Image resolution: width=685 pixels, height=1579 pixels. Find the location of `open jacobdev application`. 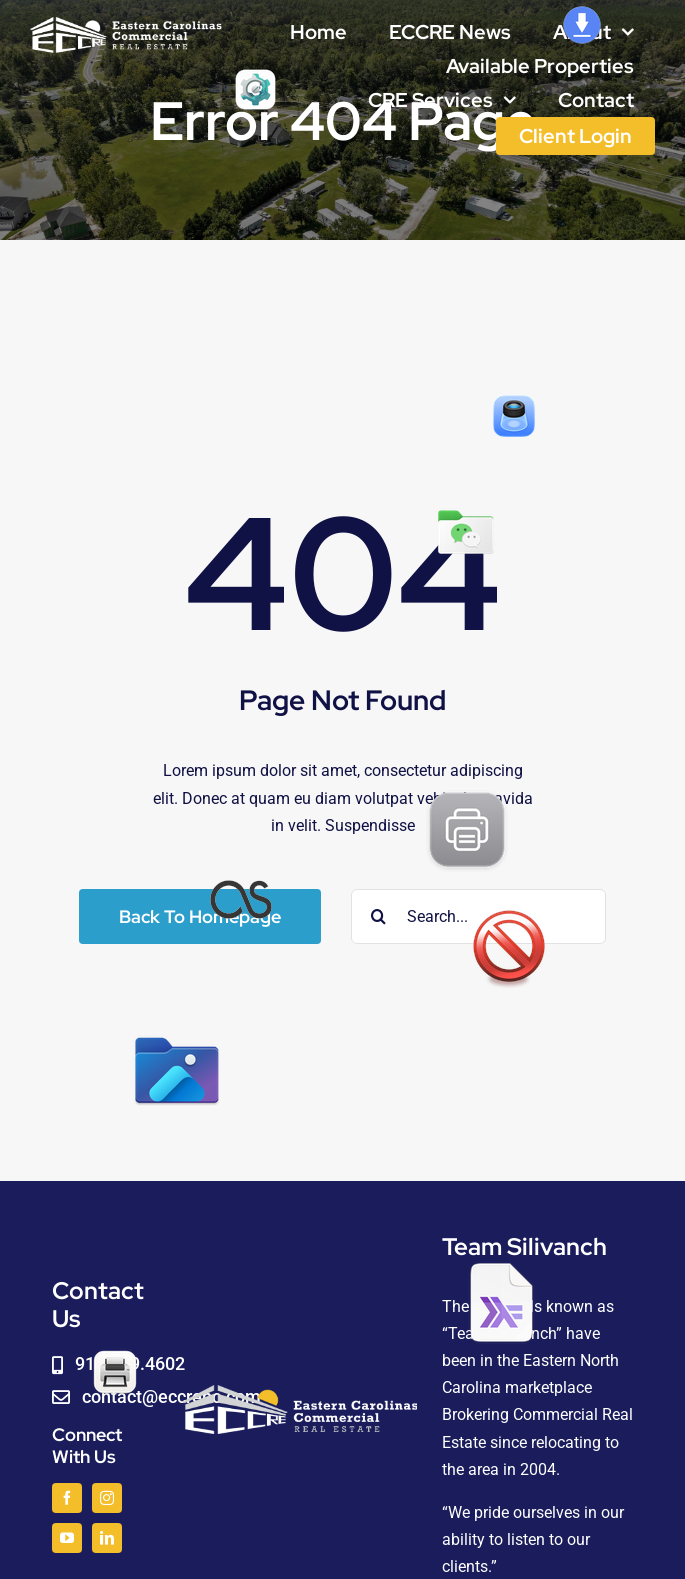

open jacobdev application is located at coordinates (255, 89).